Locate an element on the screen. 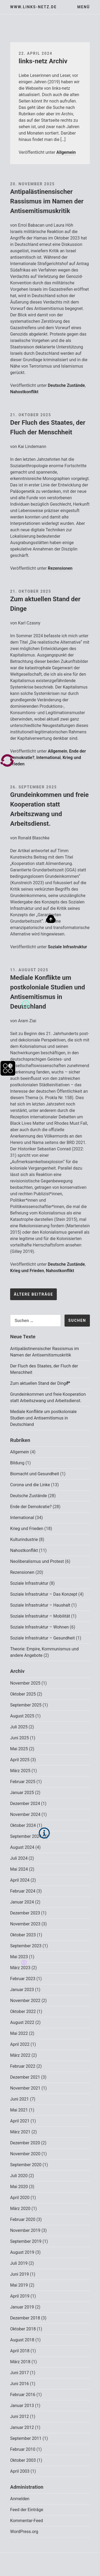 This screenshot has height=2576, width=100. view or preview content is located at coordinates (24, 1963).